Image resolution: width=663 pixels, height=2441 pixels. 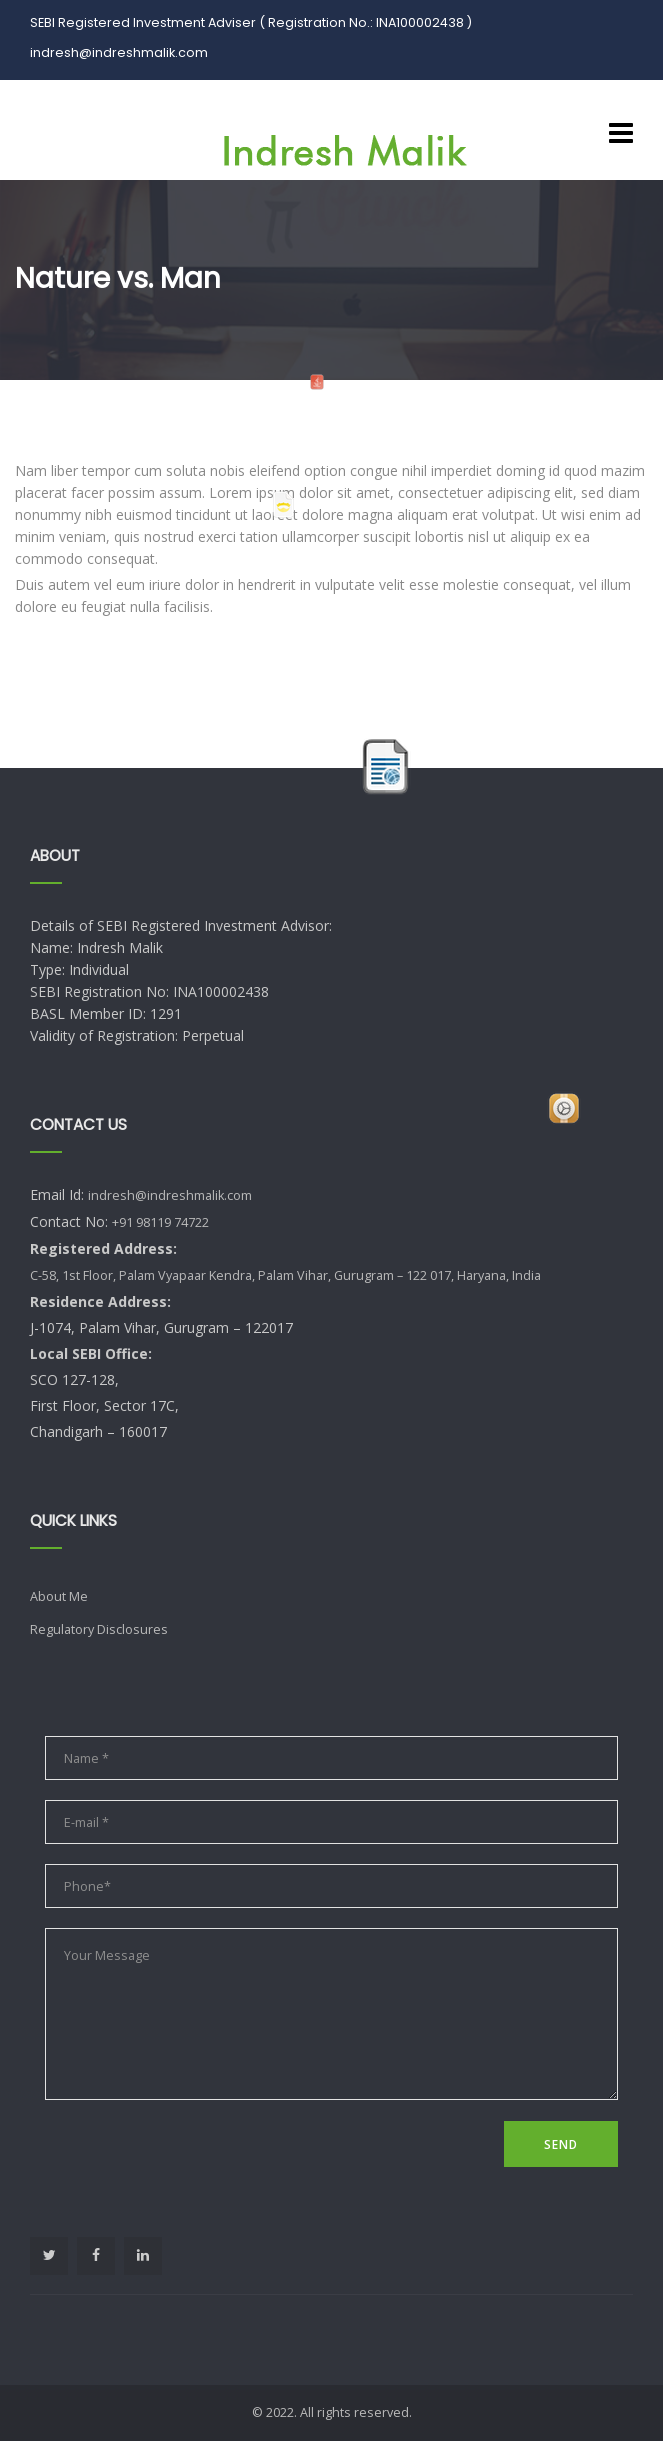 I want to click on a nim programming language source file, so click(x=283, y=504).